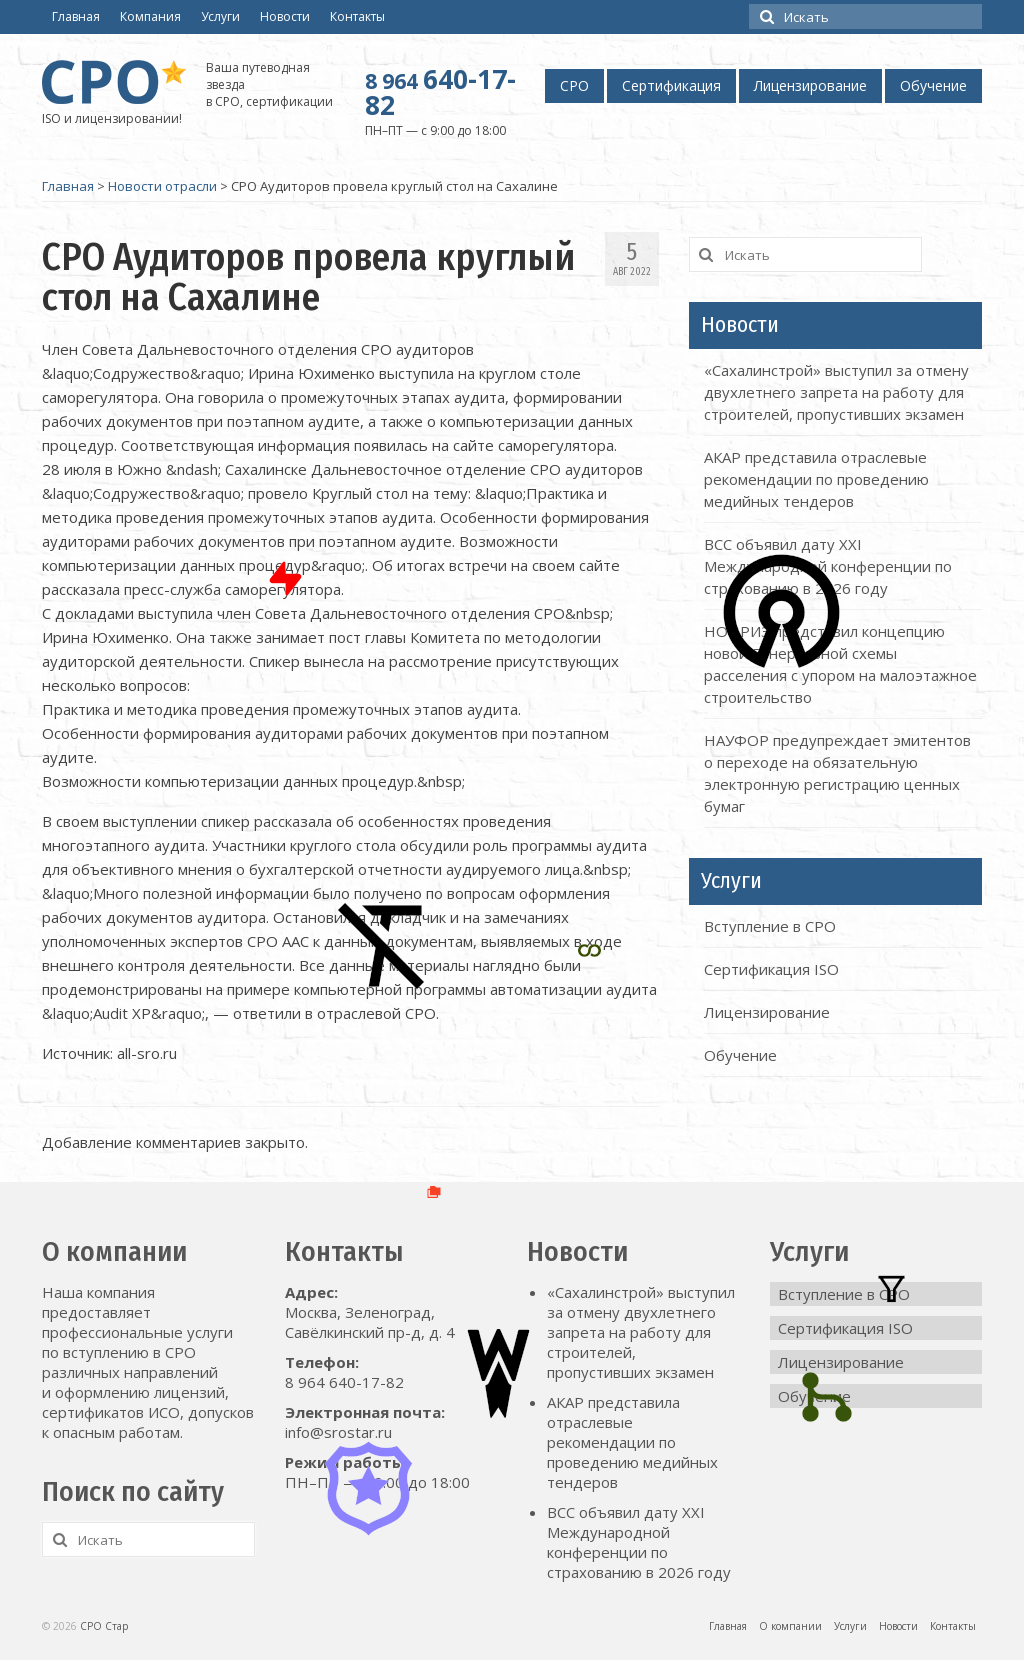  Describe the element at coordinates (434, 1192) in the screenshot. I see `access your folders` at that location.